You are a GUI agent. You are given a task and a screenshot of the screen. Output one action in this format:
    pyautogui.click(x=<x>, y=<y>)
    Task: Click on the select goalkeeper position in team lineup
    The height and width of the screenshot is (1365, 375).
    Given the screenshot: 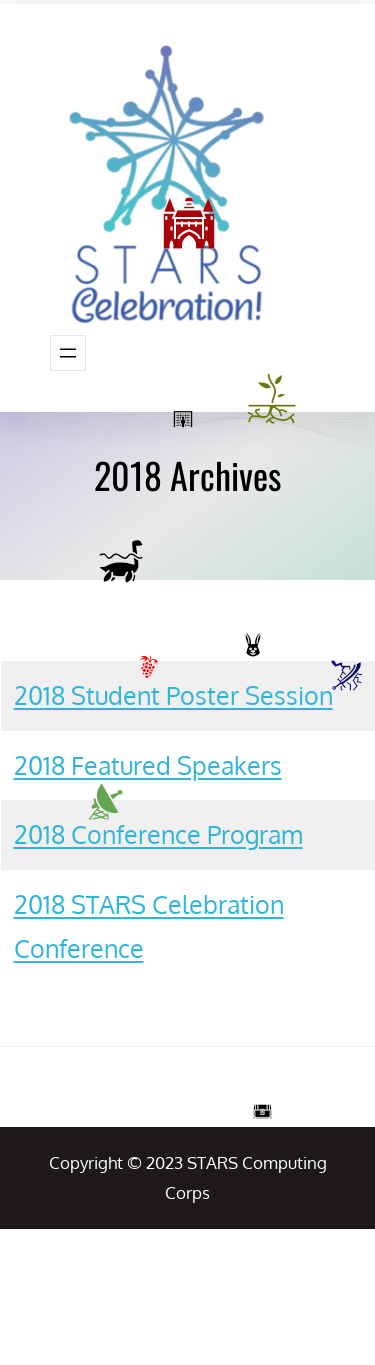 What is the action you would take?
    pyautogui.click(x=183, y=418)
    